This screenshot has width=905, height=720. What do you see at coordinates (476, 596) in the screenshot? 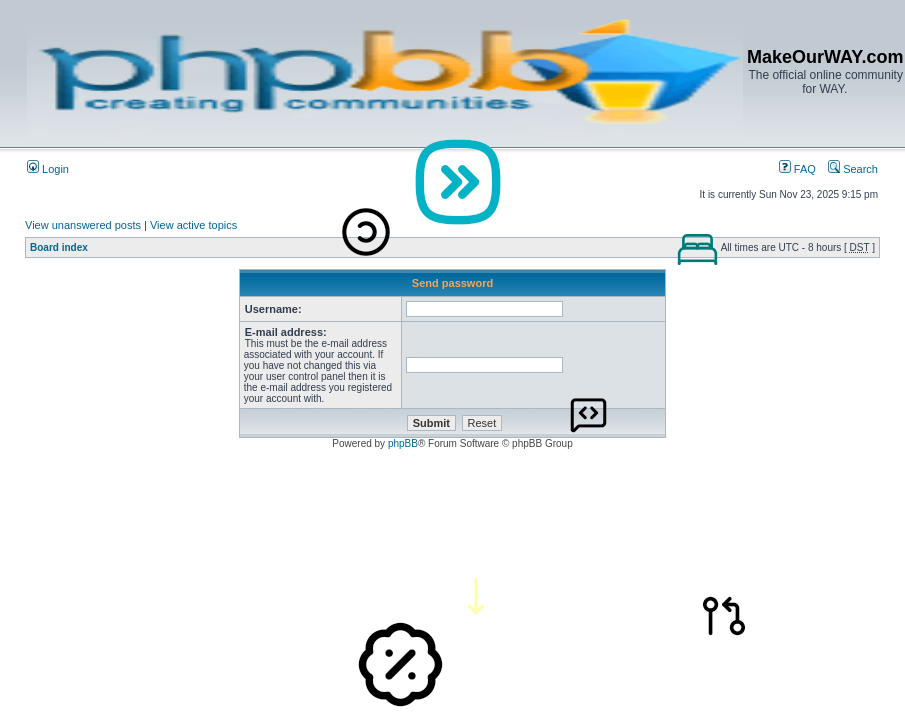
I see `move item down in a list` at bounding box center [476, 596].